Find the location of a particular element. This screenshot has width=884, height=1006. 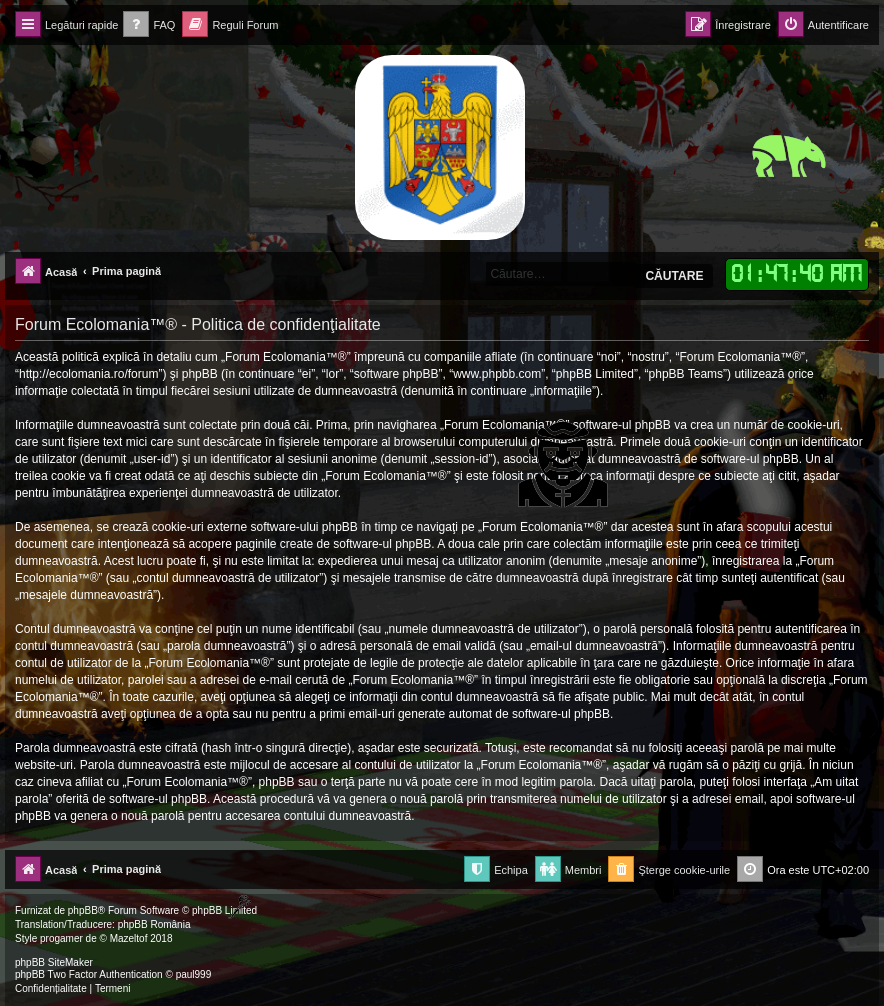

carnyx ancient war horn instrument icon is located at coordinates (239, 907).